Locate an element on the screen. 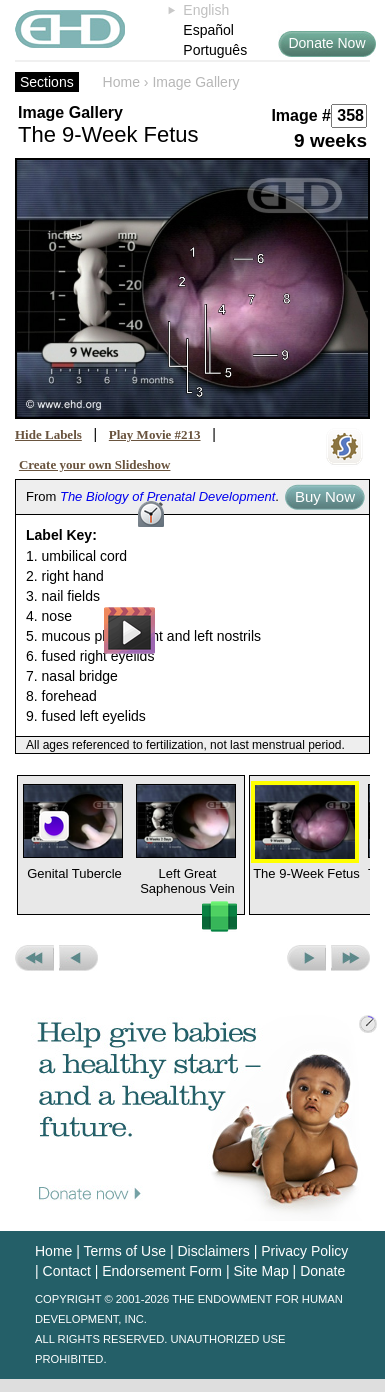  open the alarm clock app is located at coordinates (151, 514).